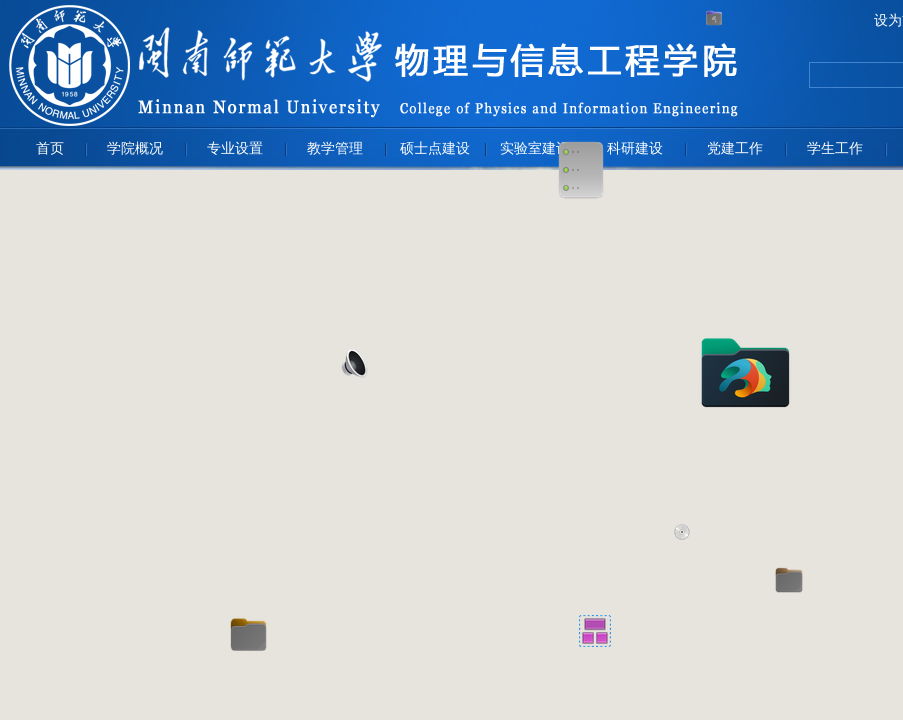 This screenshot has width=903, height=720. I want to click on open insync cloud sync folder, so click(714, 18).